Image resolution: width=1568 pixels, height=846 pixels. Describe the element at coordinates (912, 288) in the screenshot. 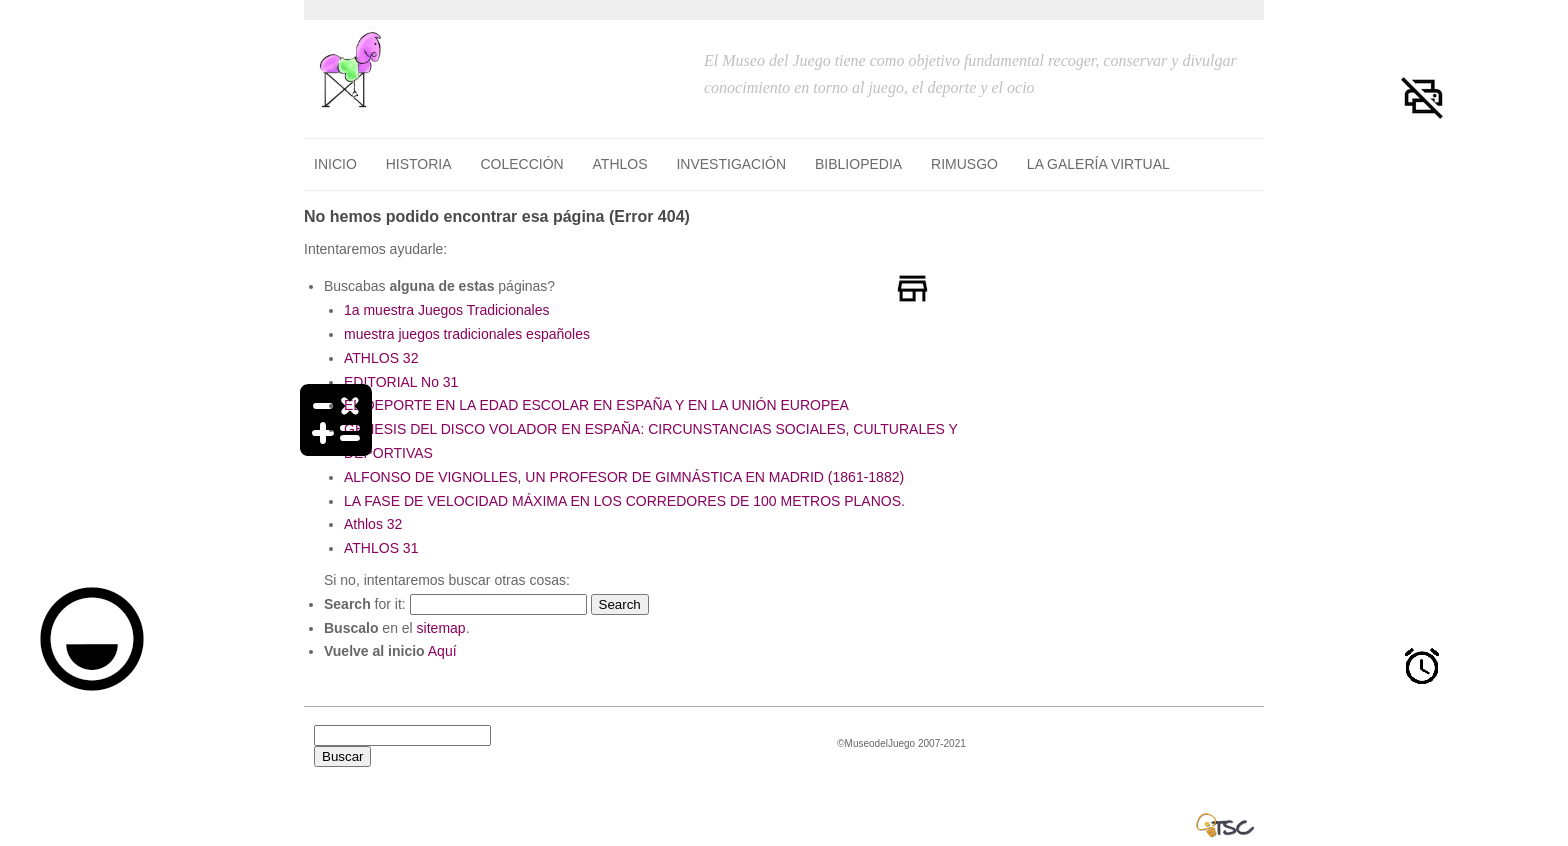

I see `find nearby stores or shops` at that location.